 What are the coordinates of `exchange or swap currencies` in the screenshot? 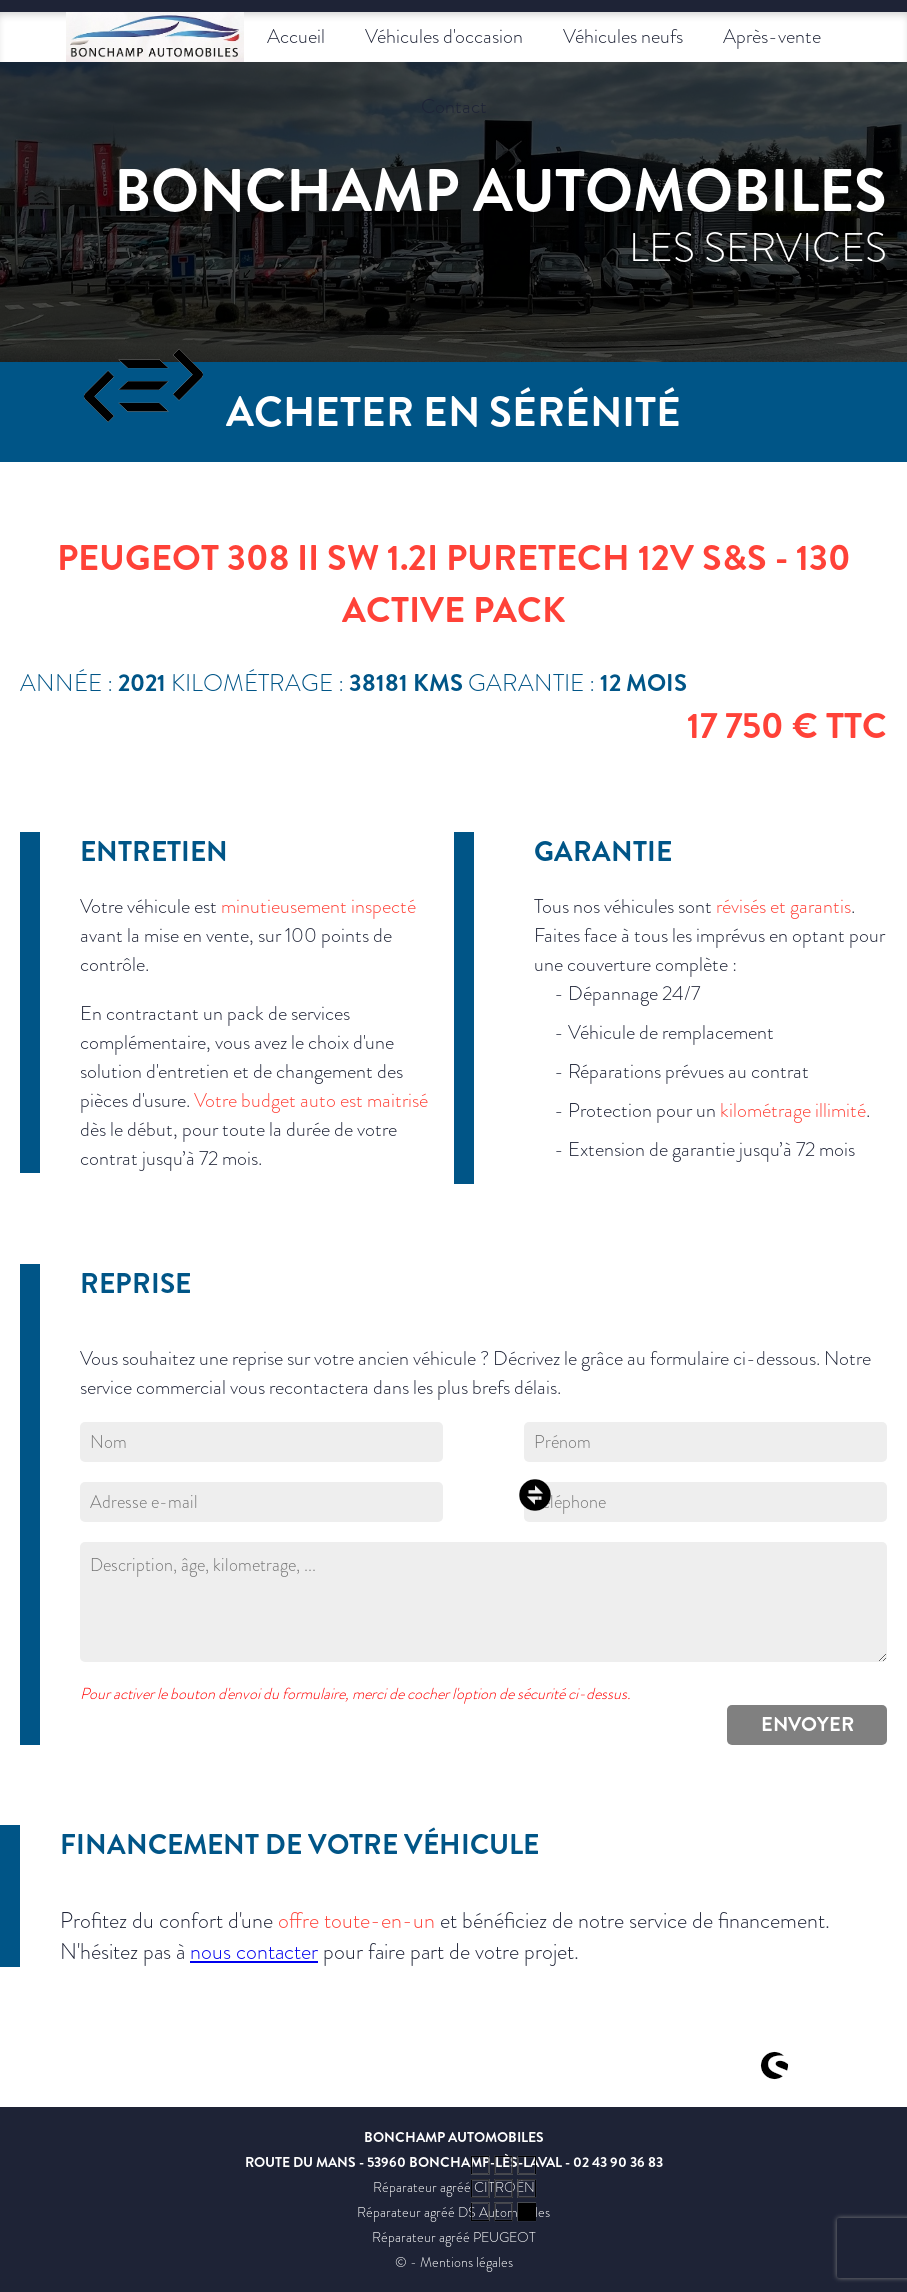 It's located at (535, 1495).